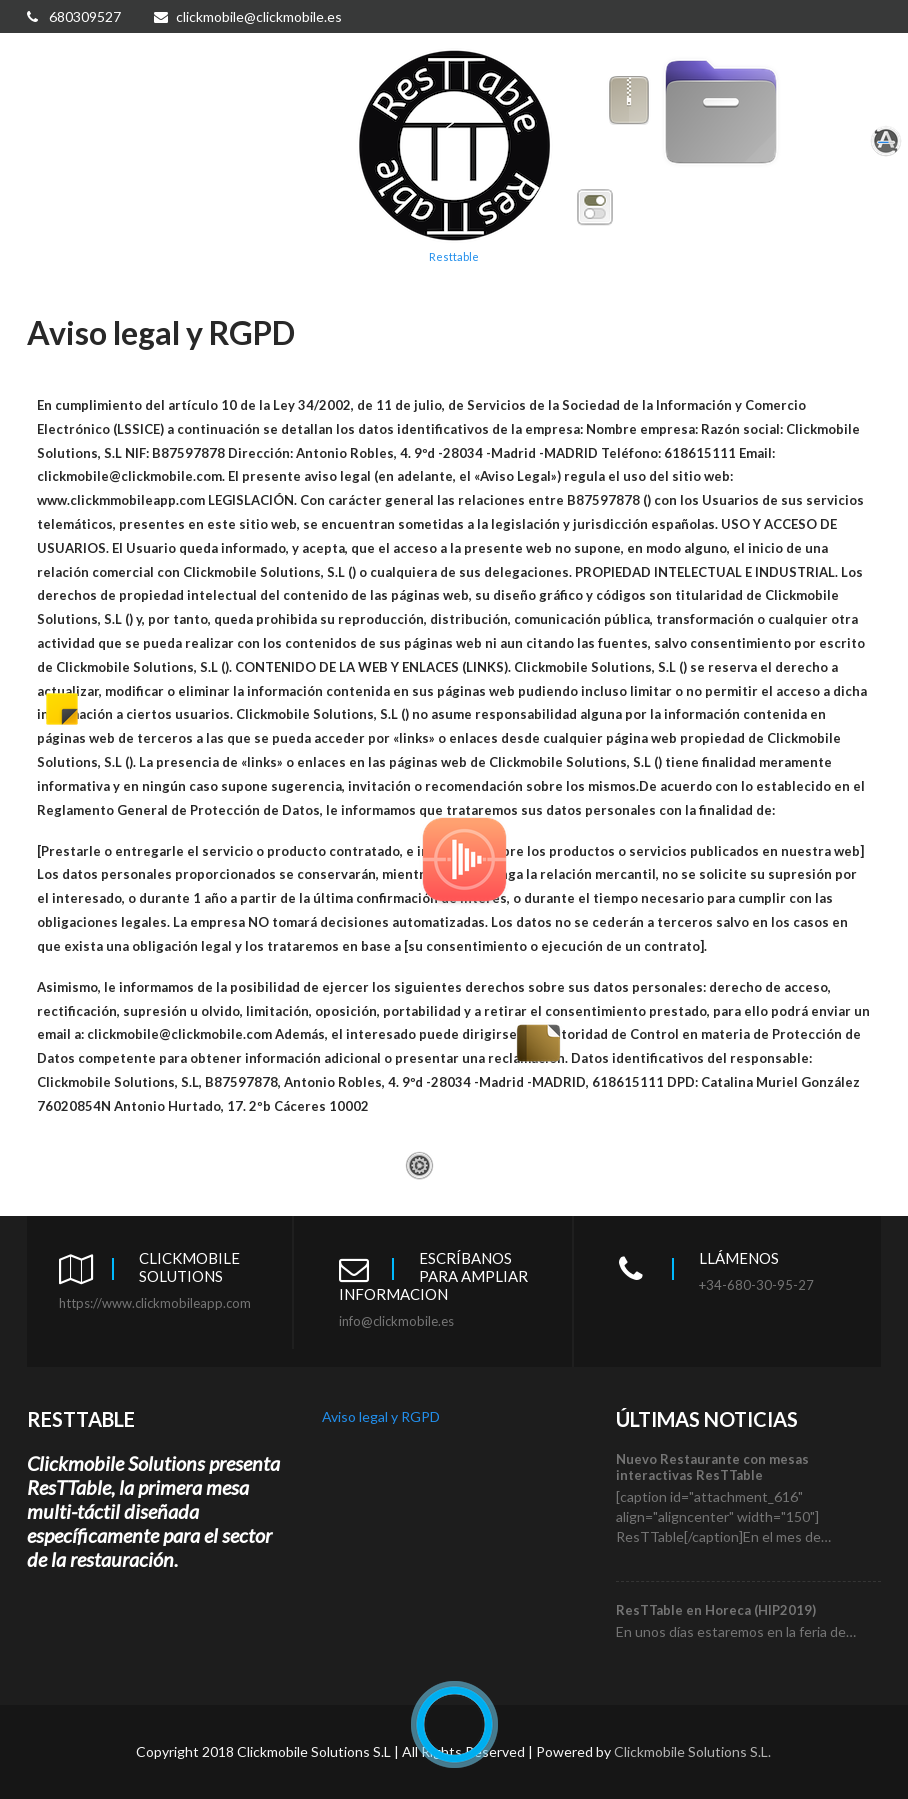  Describe the element at coordinates (62, 709) in the screenshot. I see `open sticky notes app` at that location.